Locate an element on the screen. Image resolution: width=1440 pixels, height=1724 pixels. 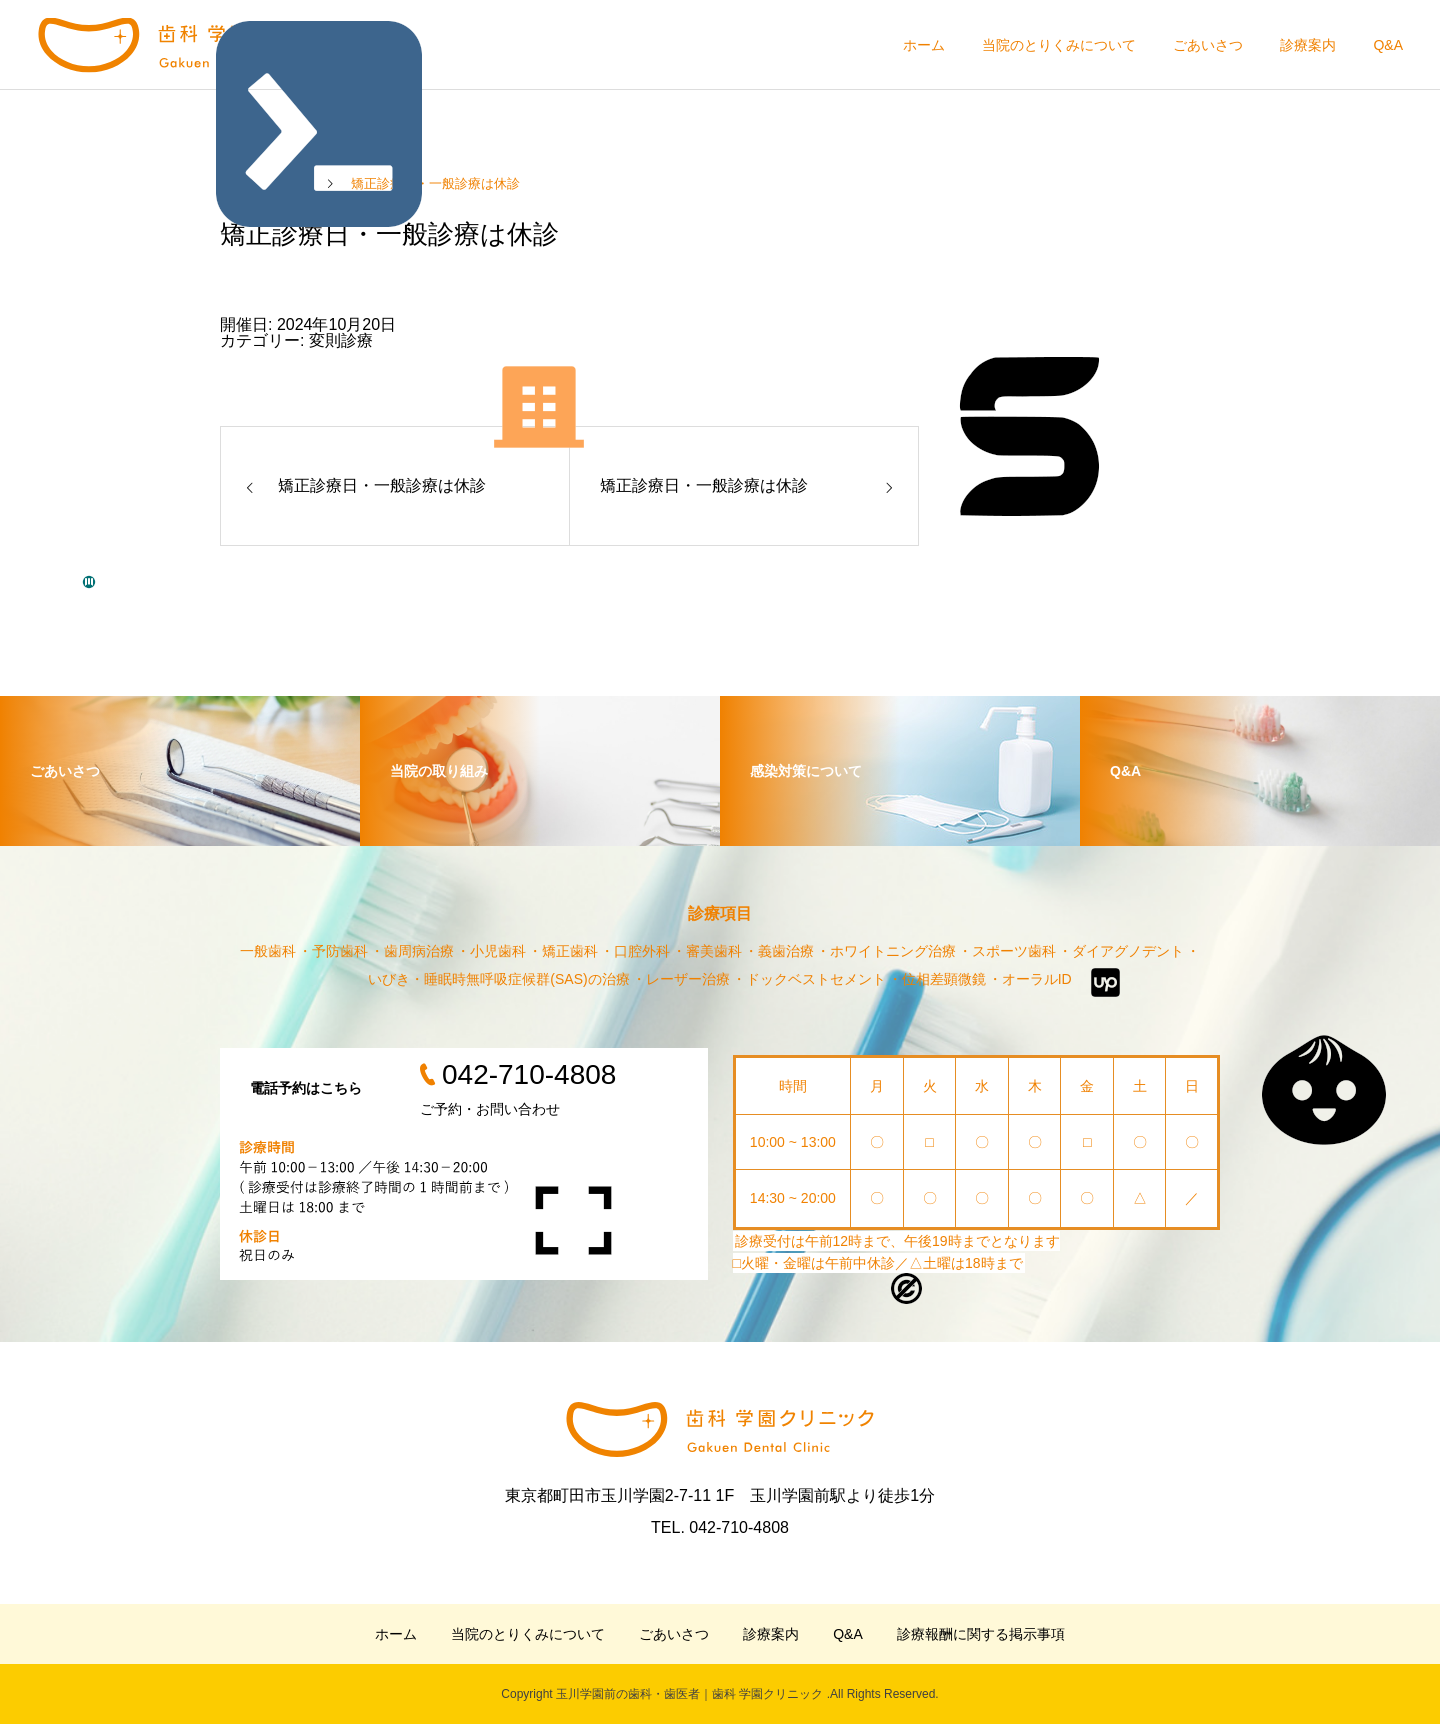
link to upwork freelancer profile is located at coordinates (1105, 982).